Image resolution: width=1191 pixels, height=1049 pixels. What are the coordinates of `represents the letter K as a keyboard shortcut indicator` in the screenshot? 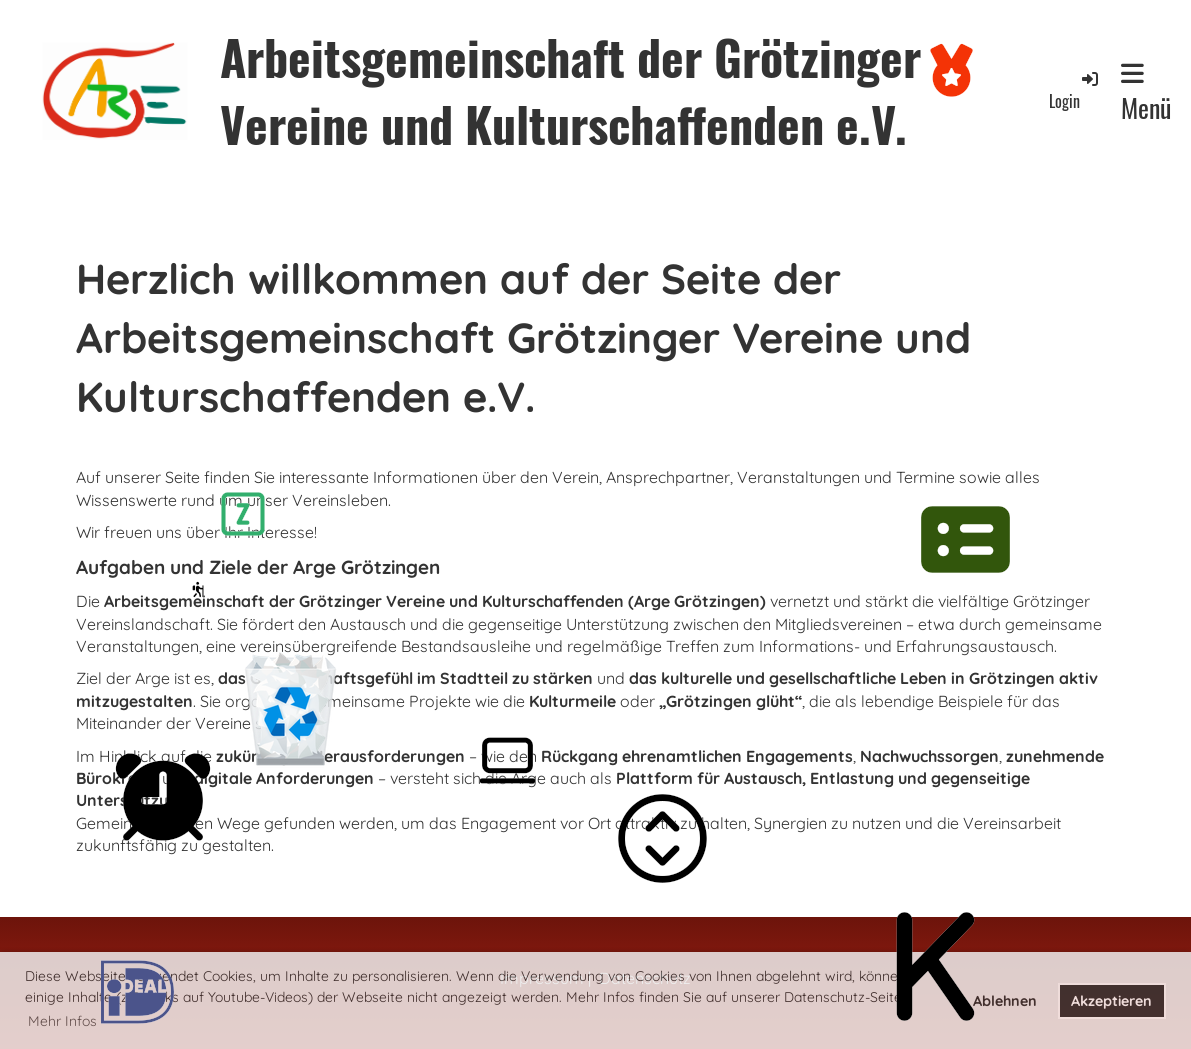 It's located at (935, 966).